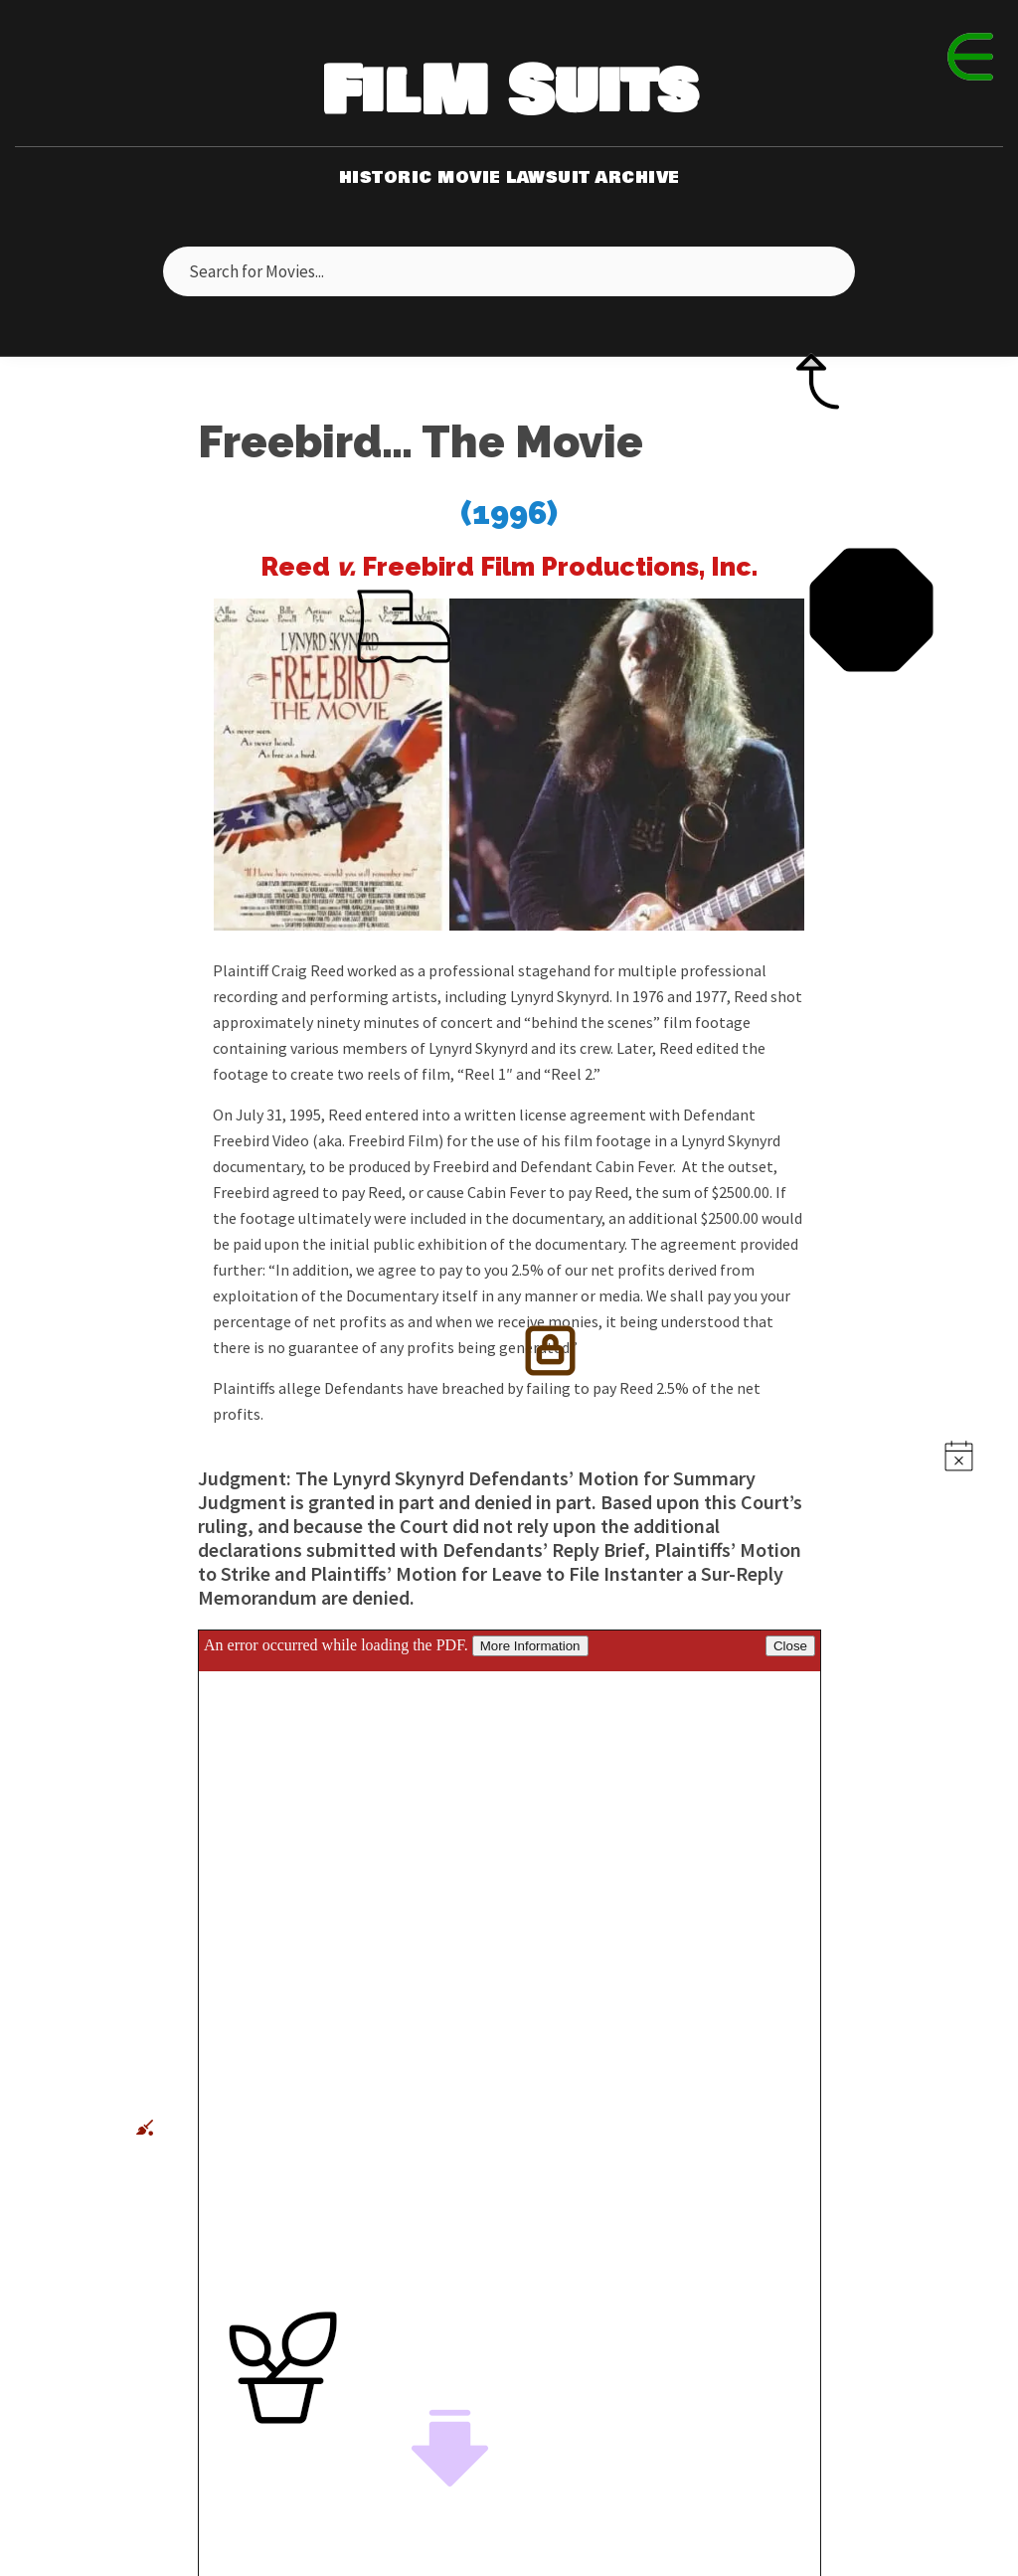 The image size is (1018, 2576). I want to click on view footwear or shoe category, so click(401, 626).